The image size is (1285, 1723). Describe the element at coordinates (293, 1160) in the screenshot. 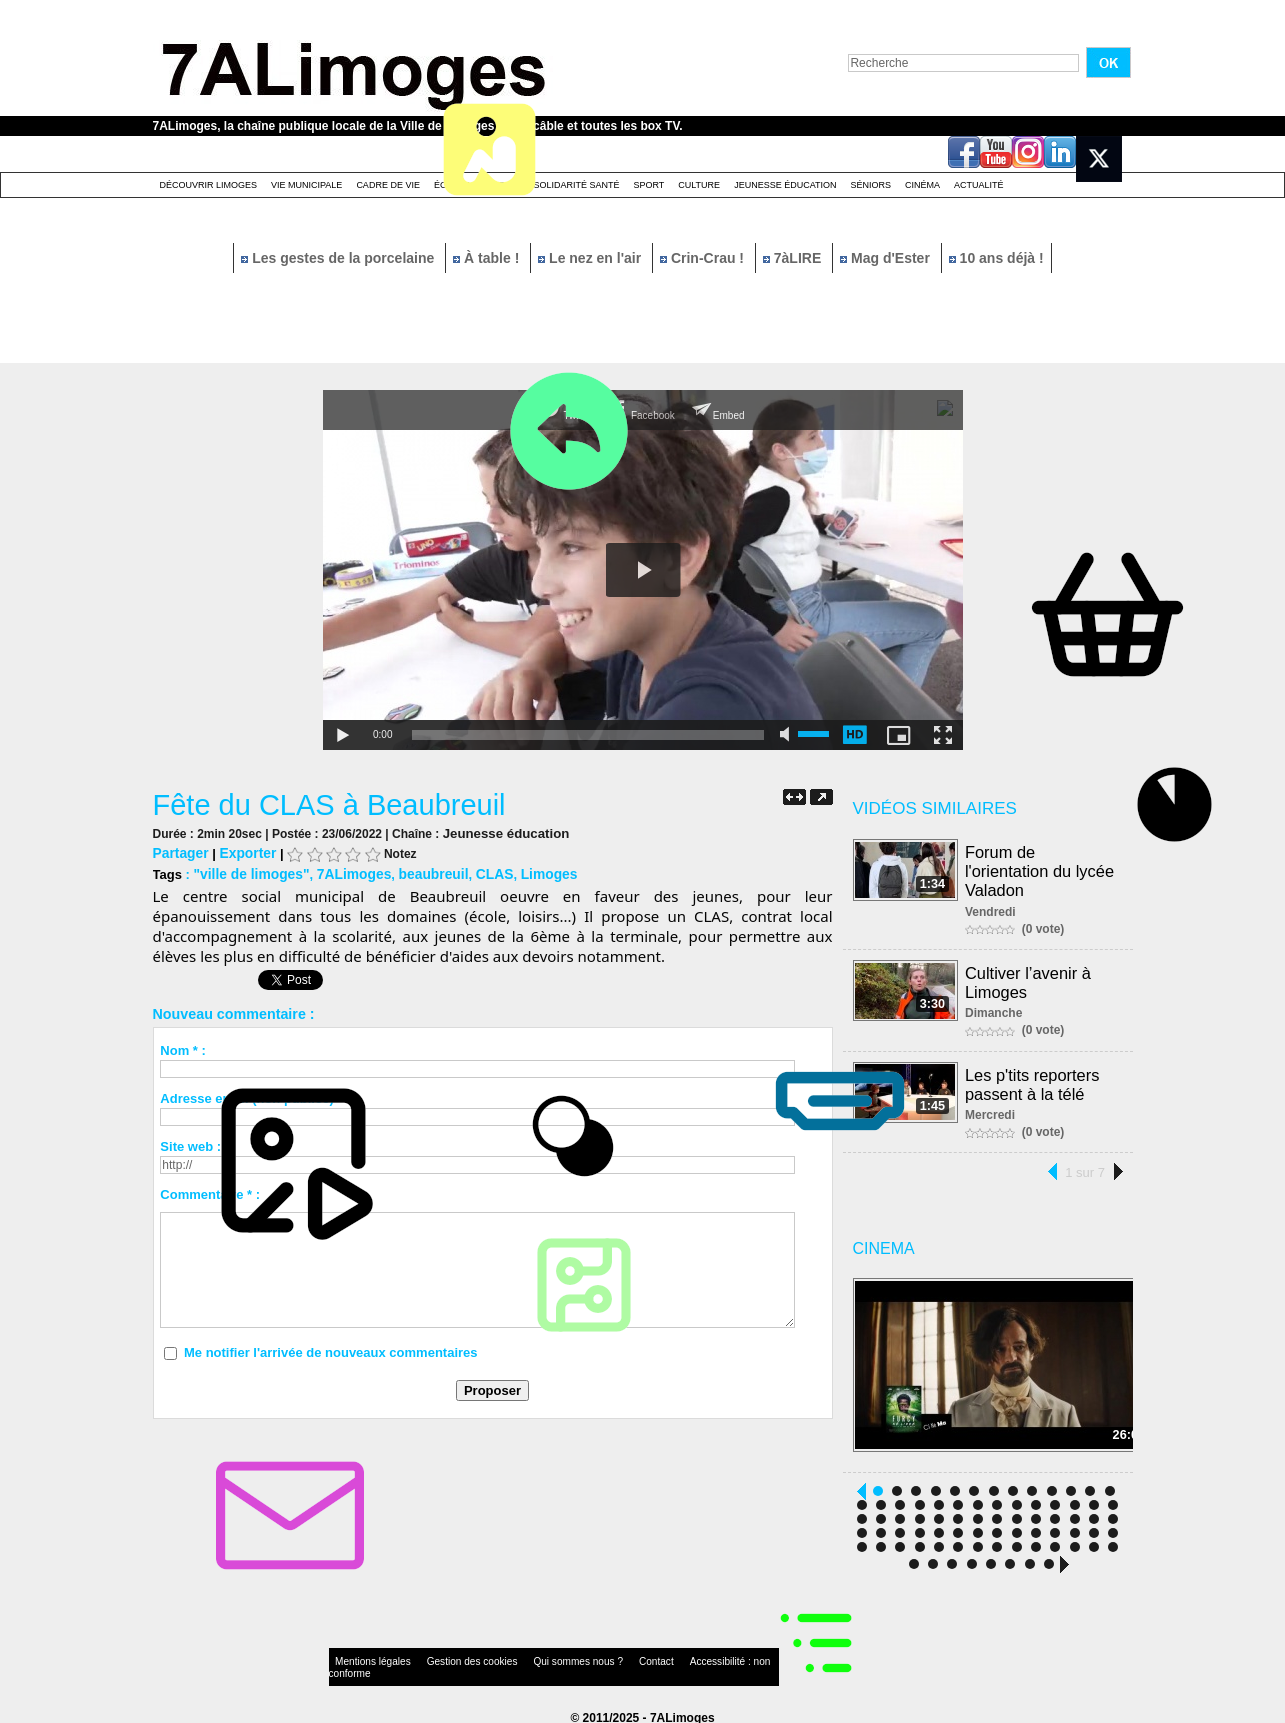

I see `play a slideshow or image gallery` at that location.